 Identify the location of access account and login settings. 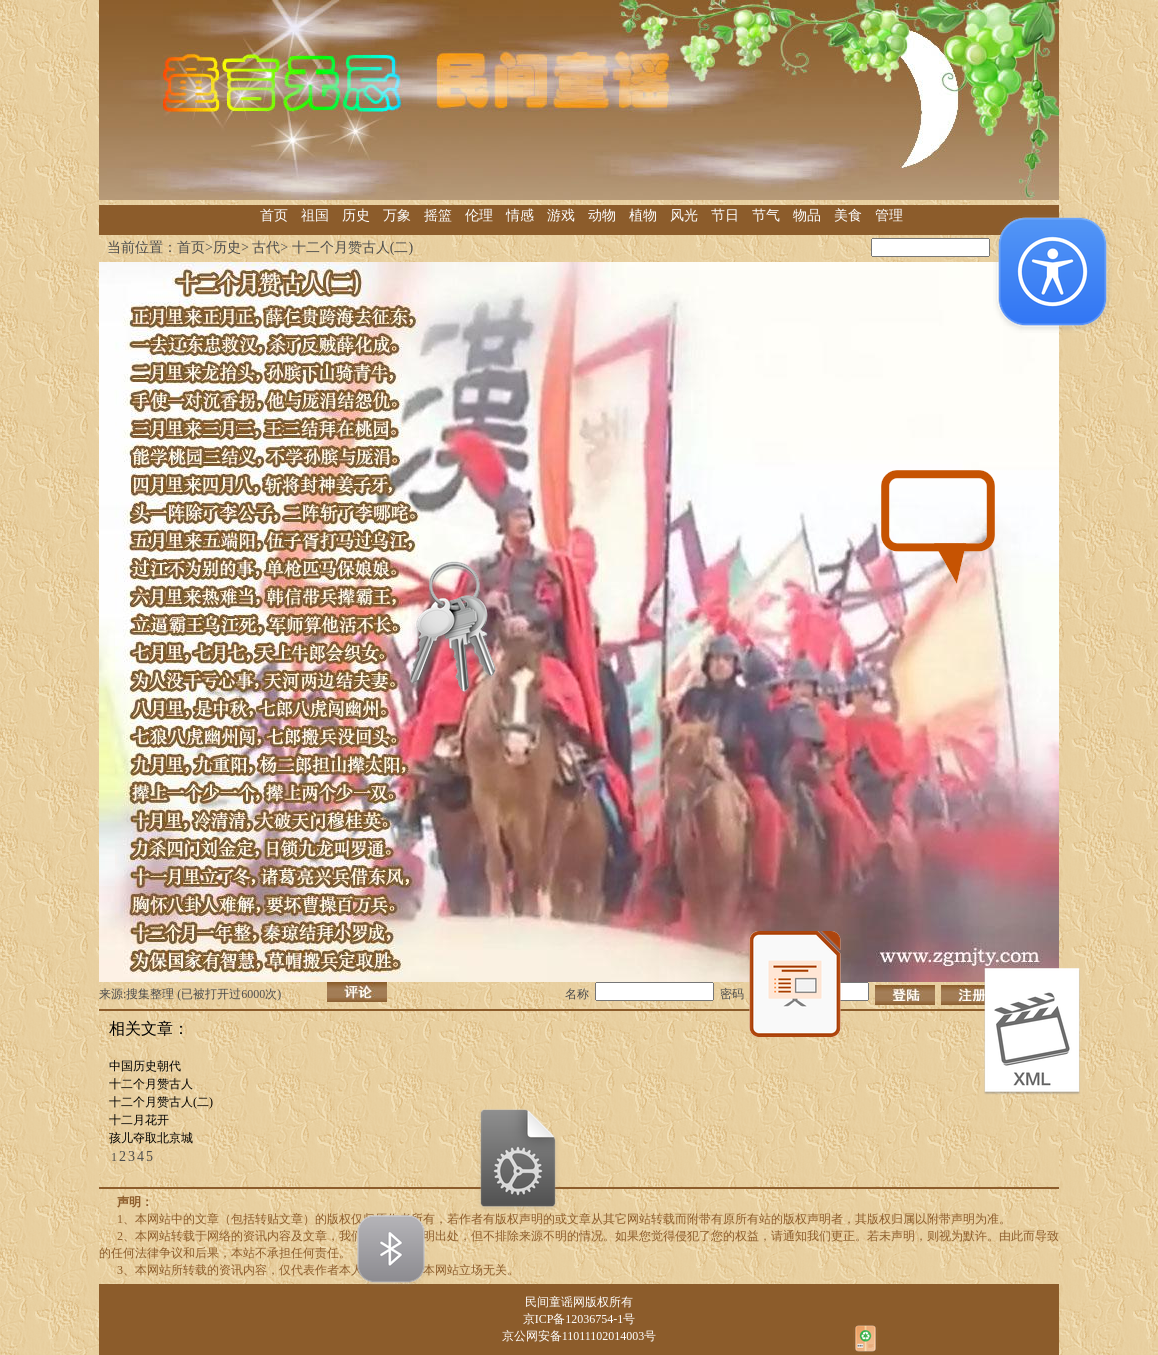
(454, 630).